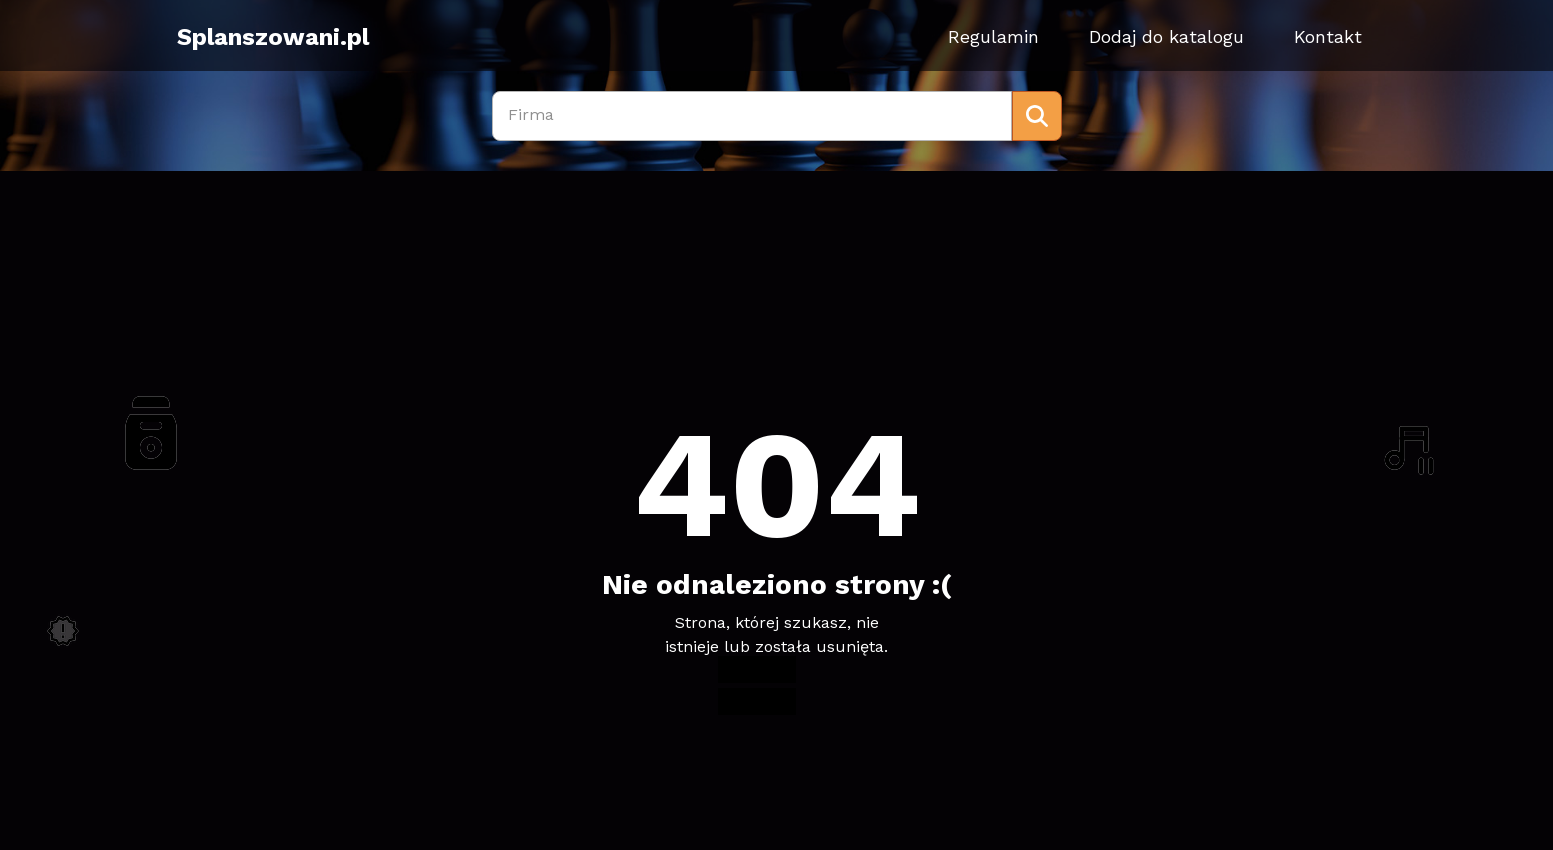 Image resolution: width=1553 pixels, height=850 pixels. I want to click on indicates new or recently added content, so click(63, 631).